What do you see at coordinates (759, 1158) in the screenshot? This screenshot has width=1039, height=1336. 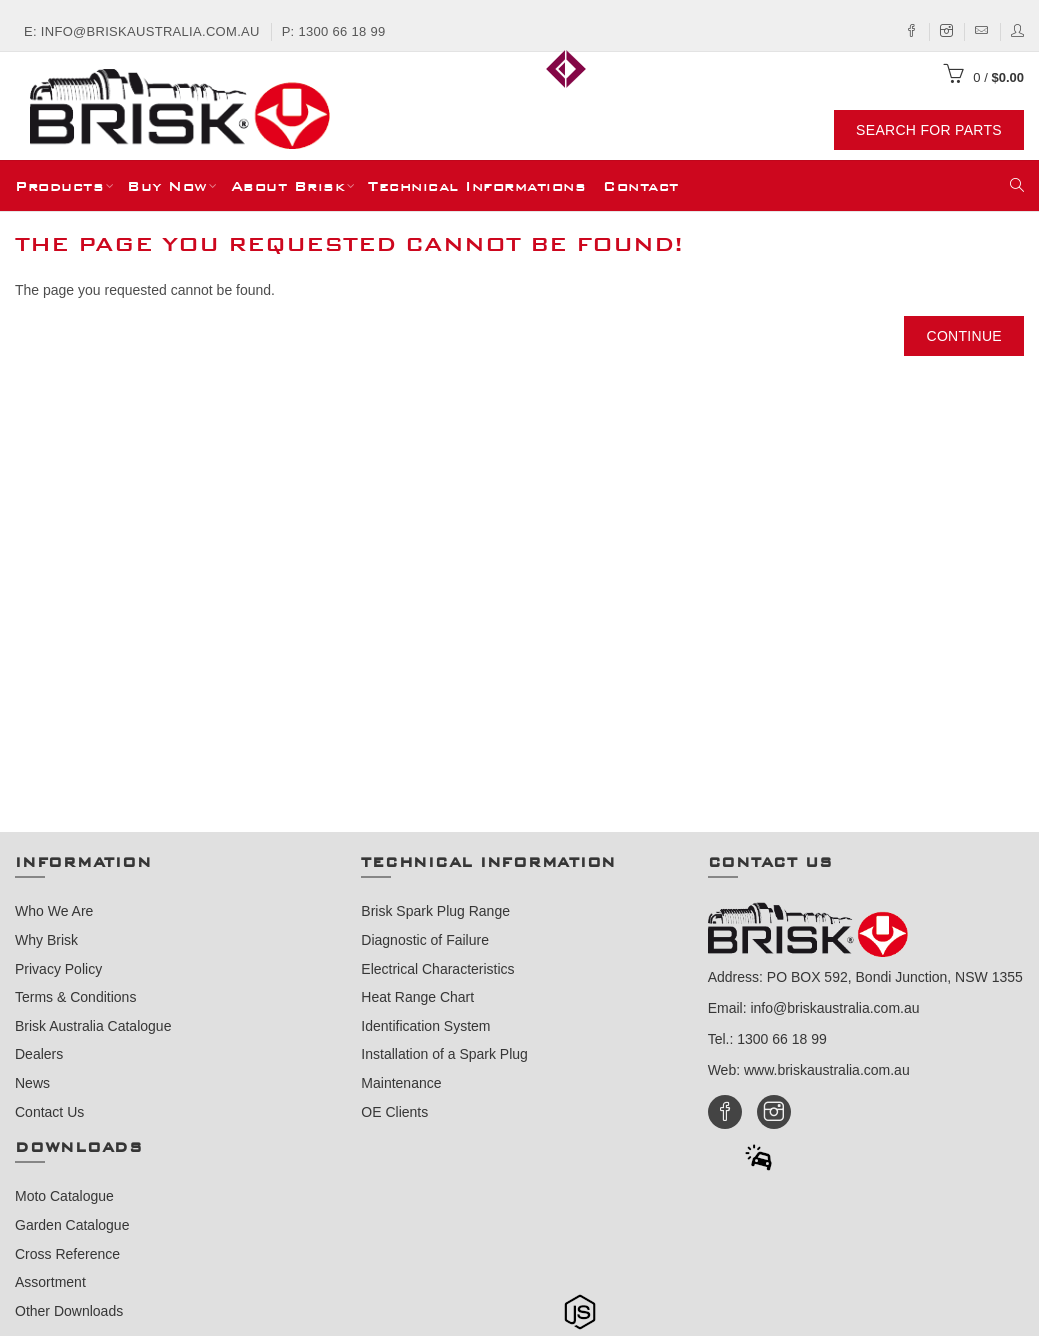 I see `report a vehicle accident` at bounding box center [759, 1158].